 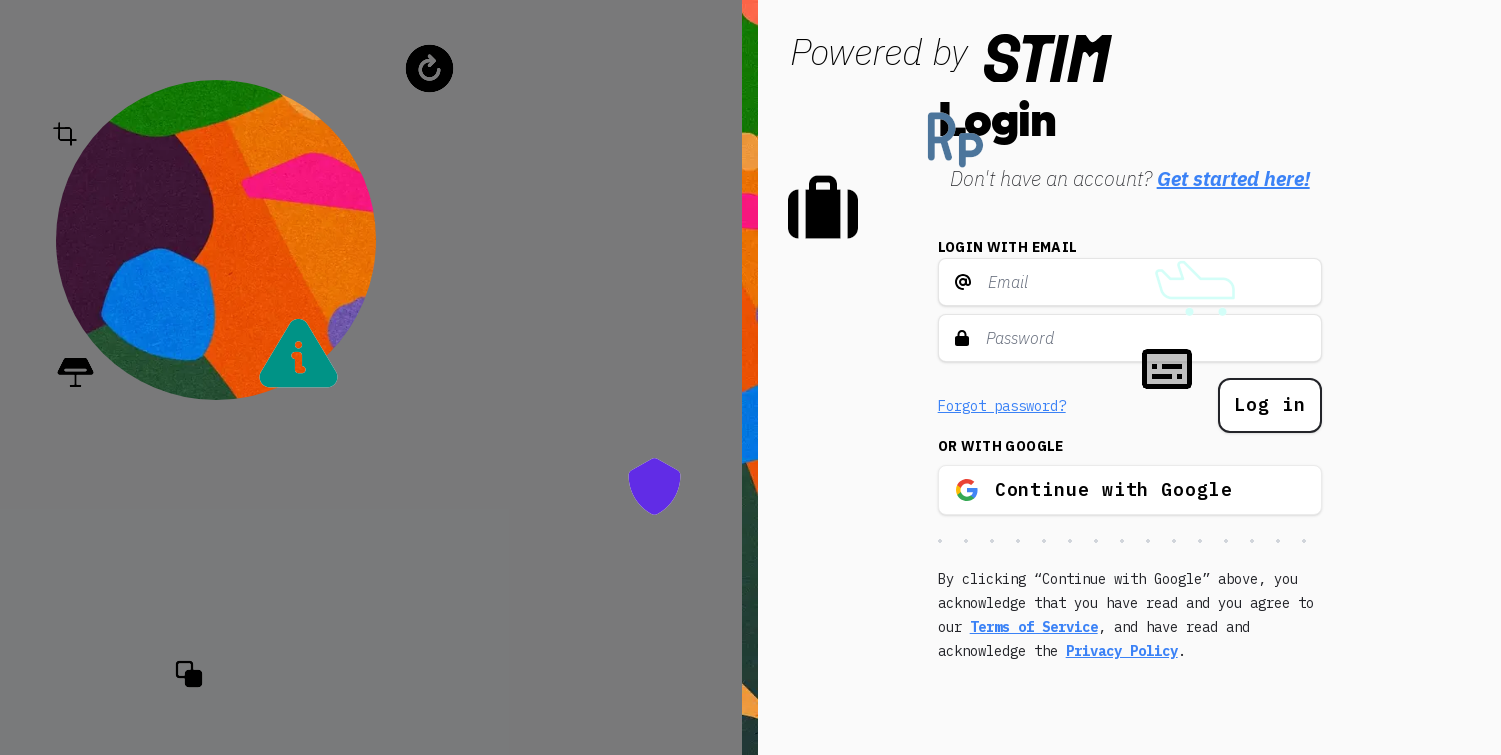 I want to click on access presentation or speaker mode, so click(x=75, y=372).